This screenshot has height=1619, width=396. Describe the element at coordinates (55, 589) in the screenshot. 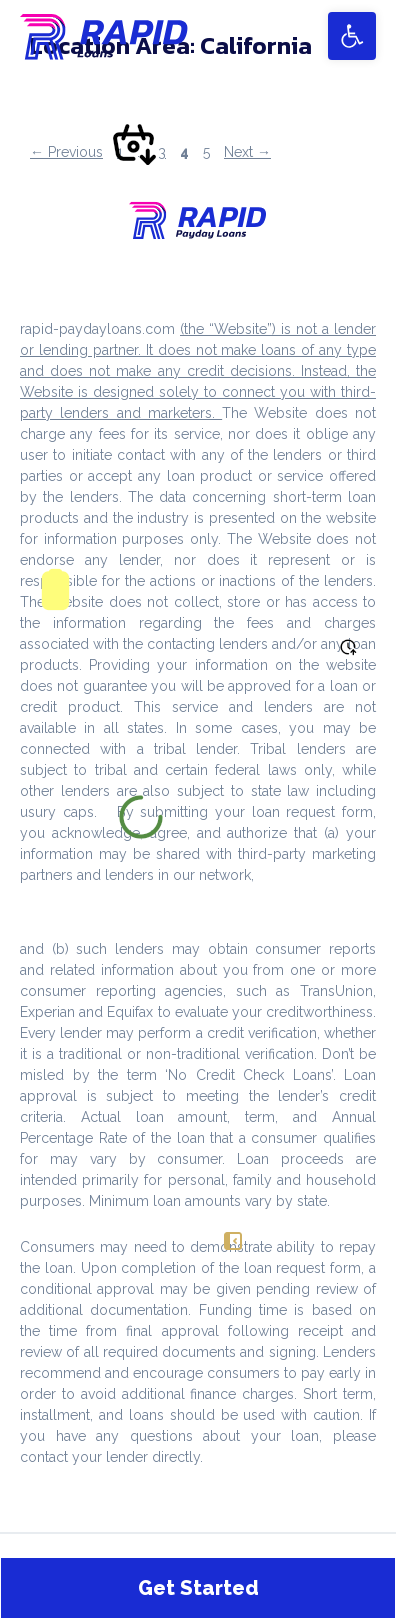

I see `indicates full battery charge status` at that location.